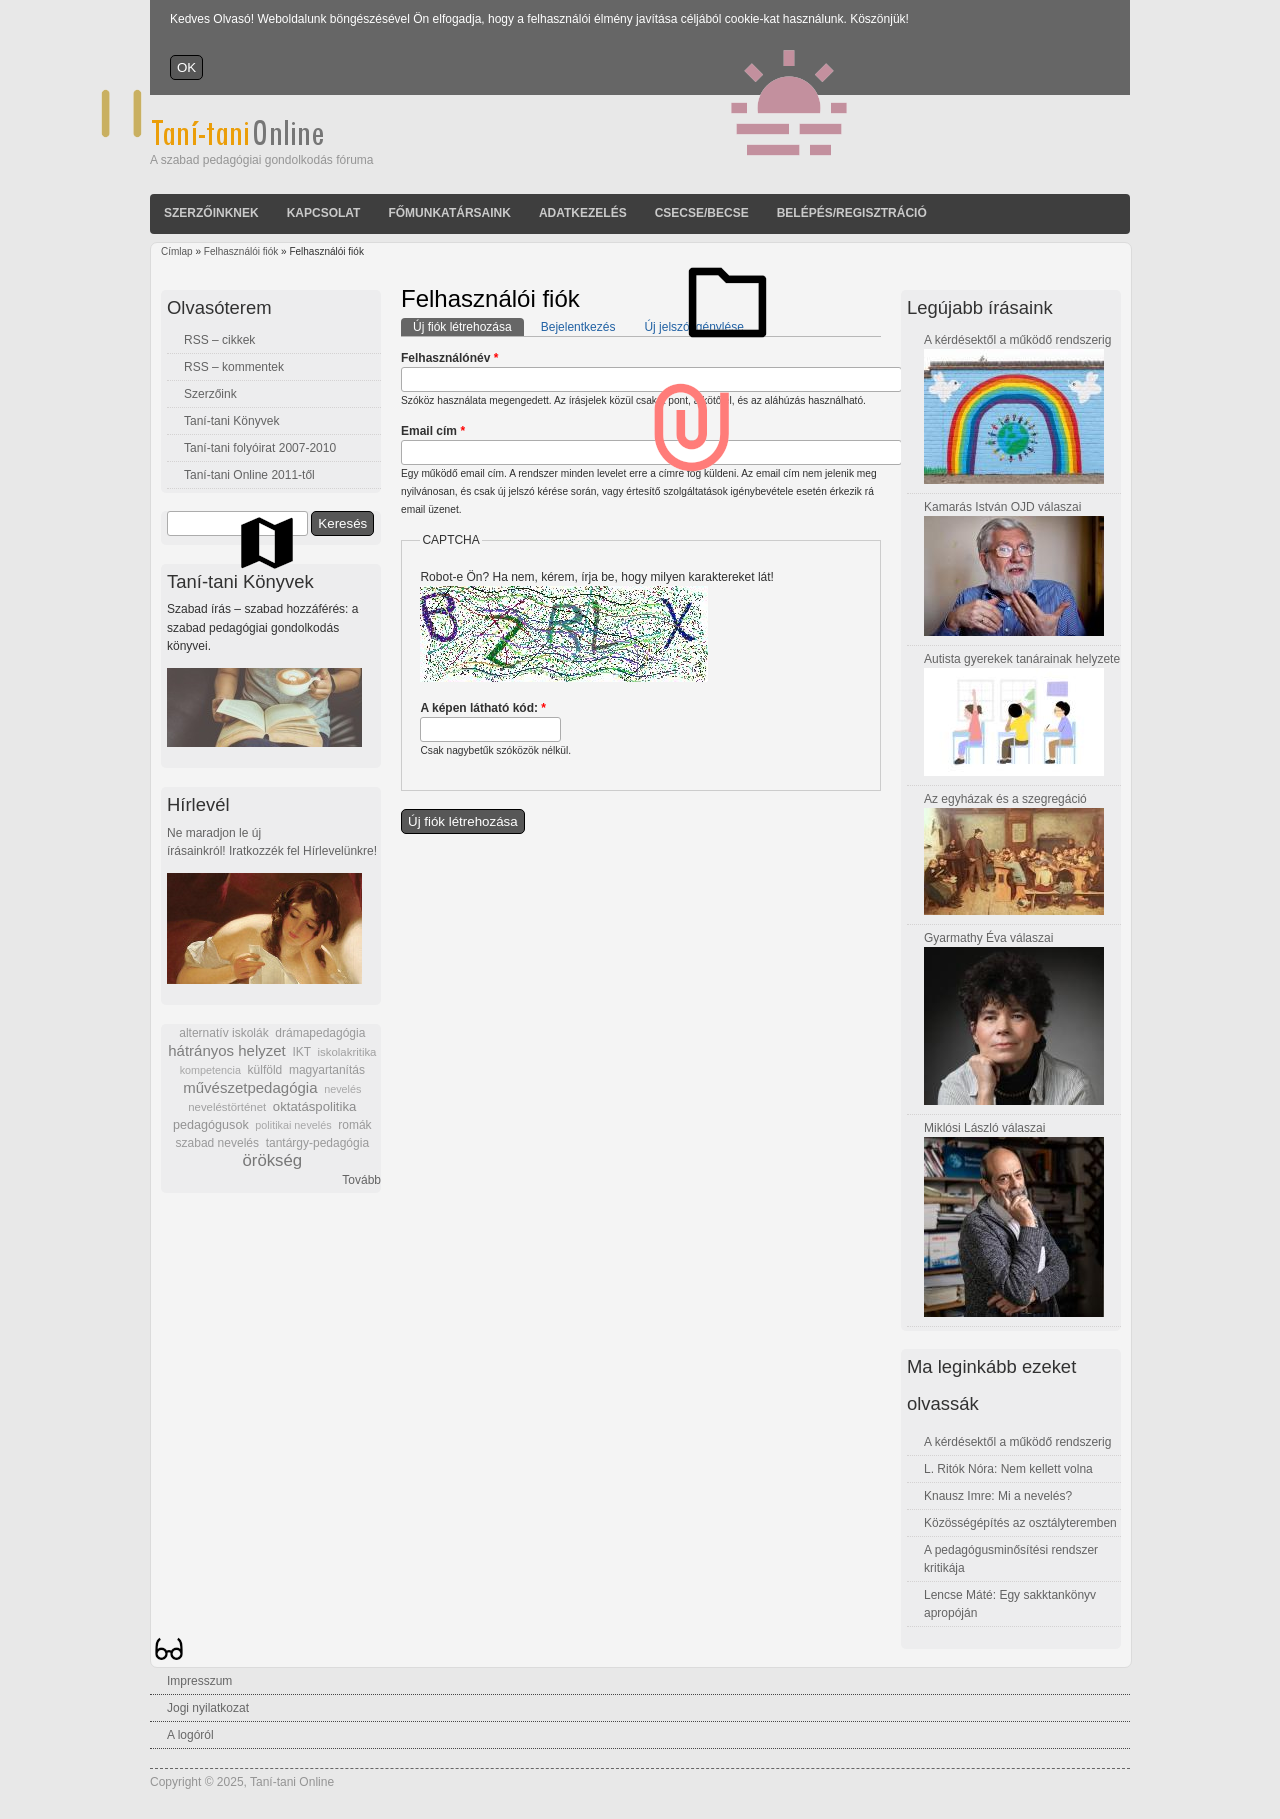 Image resolution: width=1280 pixels, height=1819 pixels. What do you see at coordinates (789, 108) in the screenshot?
I see `indicates hazy weather conditions` at bounding box center [789, 108].